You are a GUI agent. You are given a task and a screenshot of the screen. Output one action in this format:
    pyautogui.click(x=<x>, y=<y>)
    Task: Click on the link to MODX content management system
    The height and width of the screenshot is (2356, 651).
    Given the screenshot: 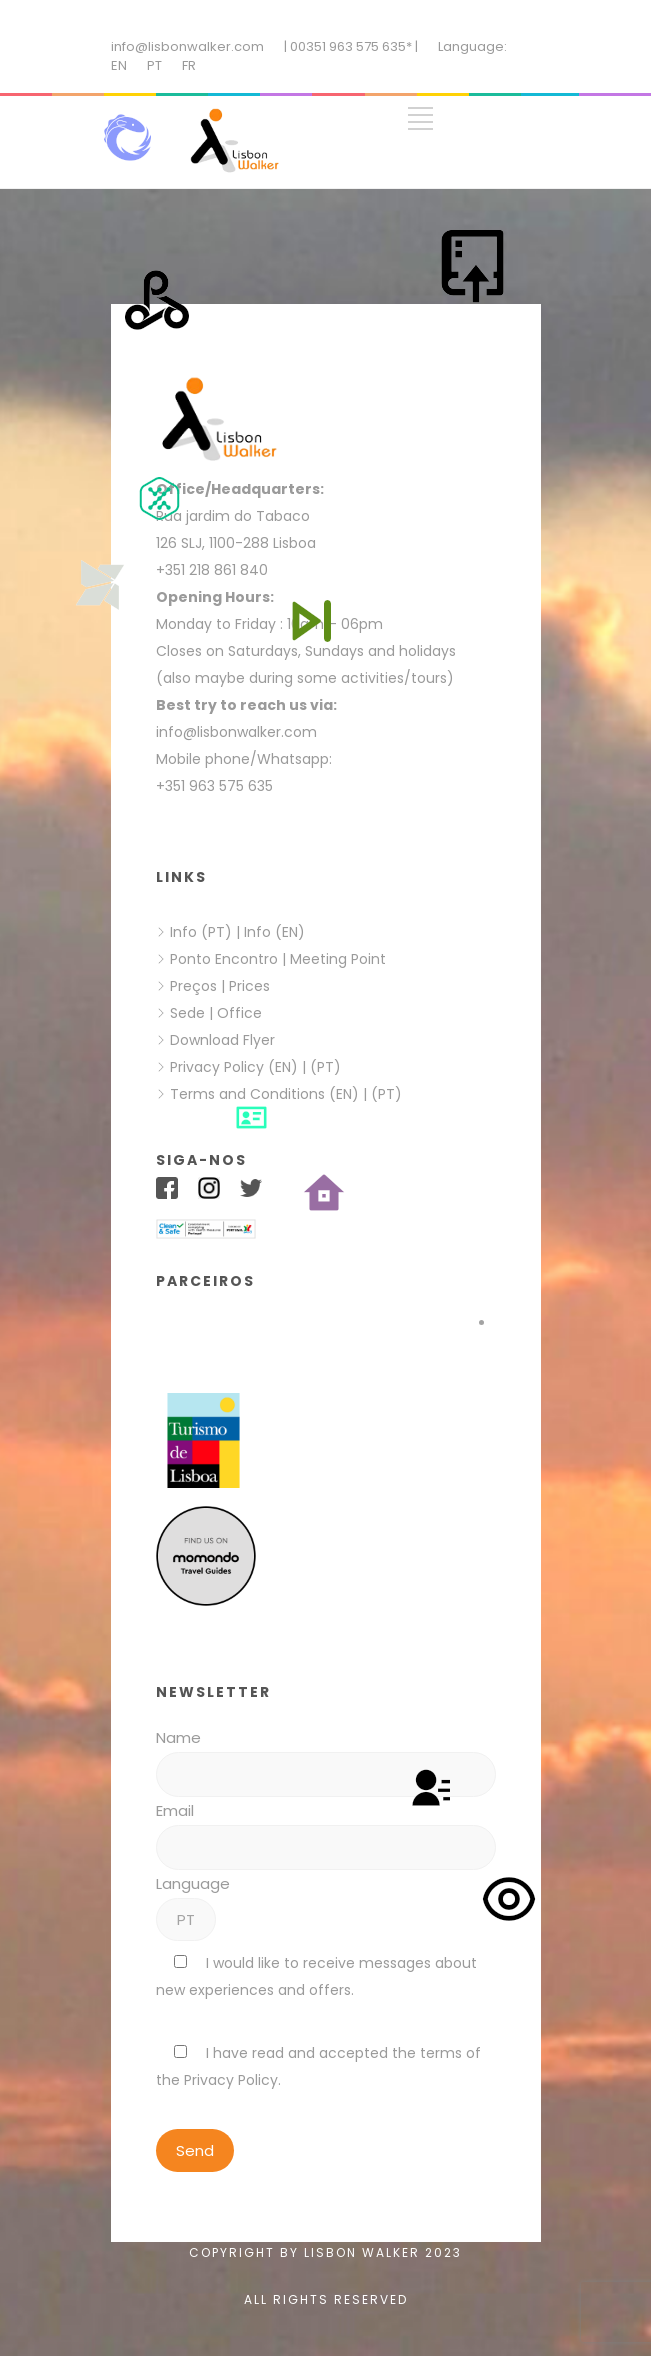 What is the action you would take?
    pyautogui.click(x=100, y=585)
    